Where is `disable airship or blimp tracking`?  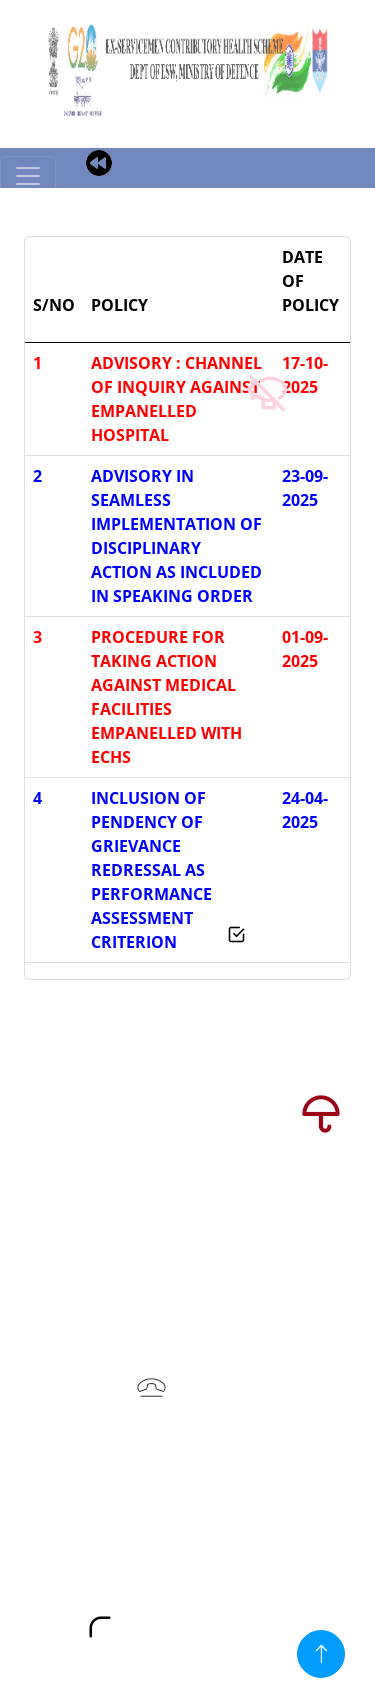 disable airship or blimp tracking is located at coordinates (267, 393).